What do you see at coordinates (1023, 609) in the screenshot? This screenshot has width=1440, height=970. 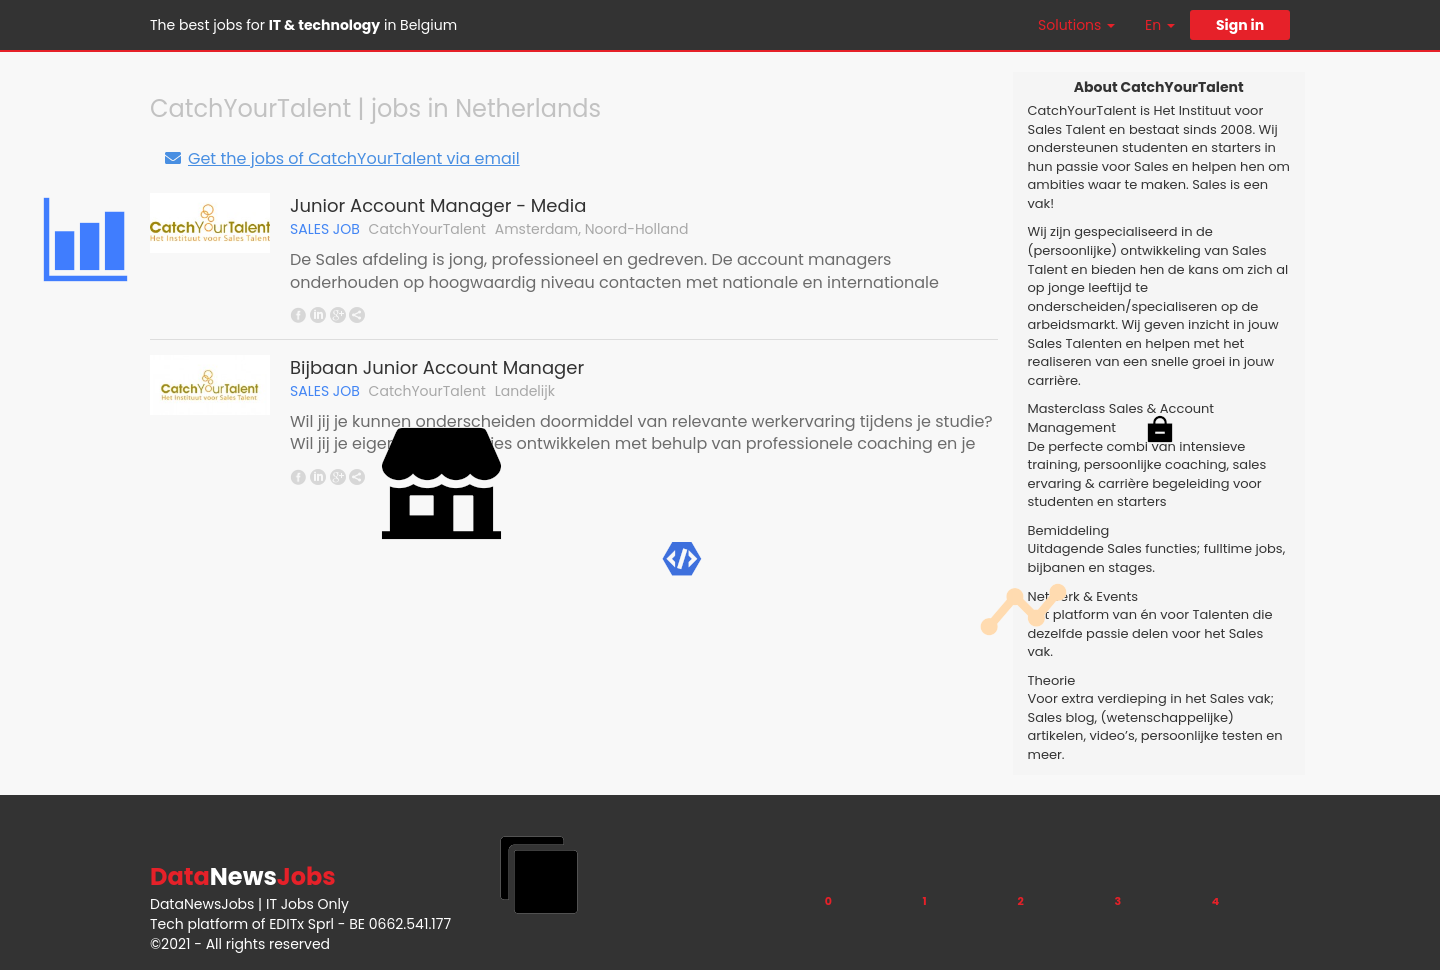 I see `view activity timeline or history` at bounding box center [1023, 609].